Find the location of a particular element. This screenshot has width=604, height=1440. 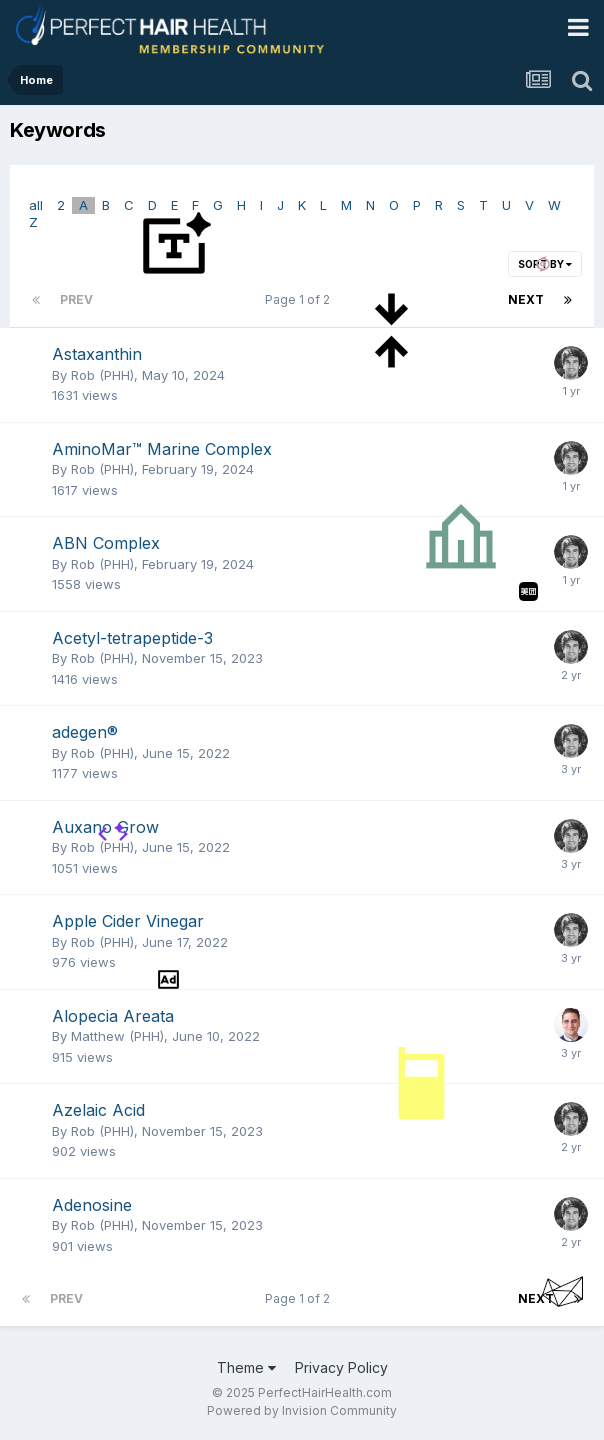

access education or school-related features is located at coordinates (461, 540).